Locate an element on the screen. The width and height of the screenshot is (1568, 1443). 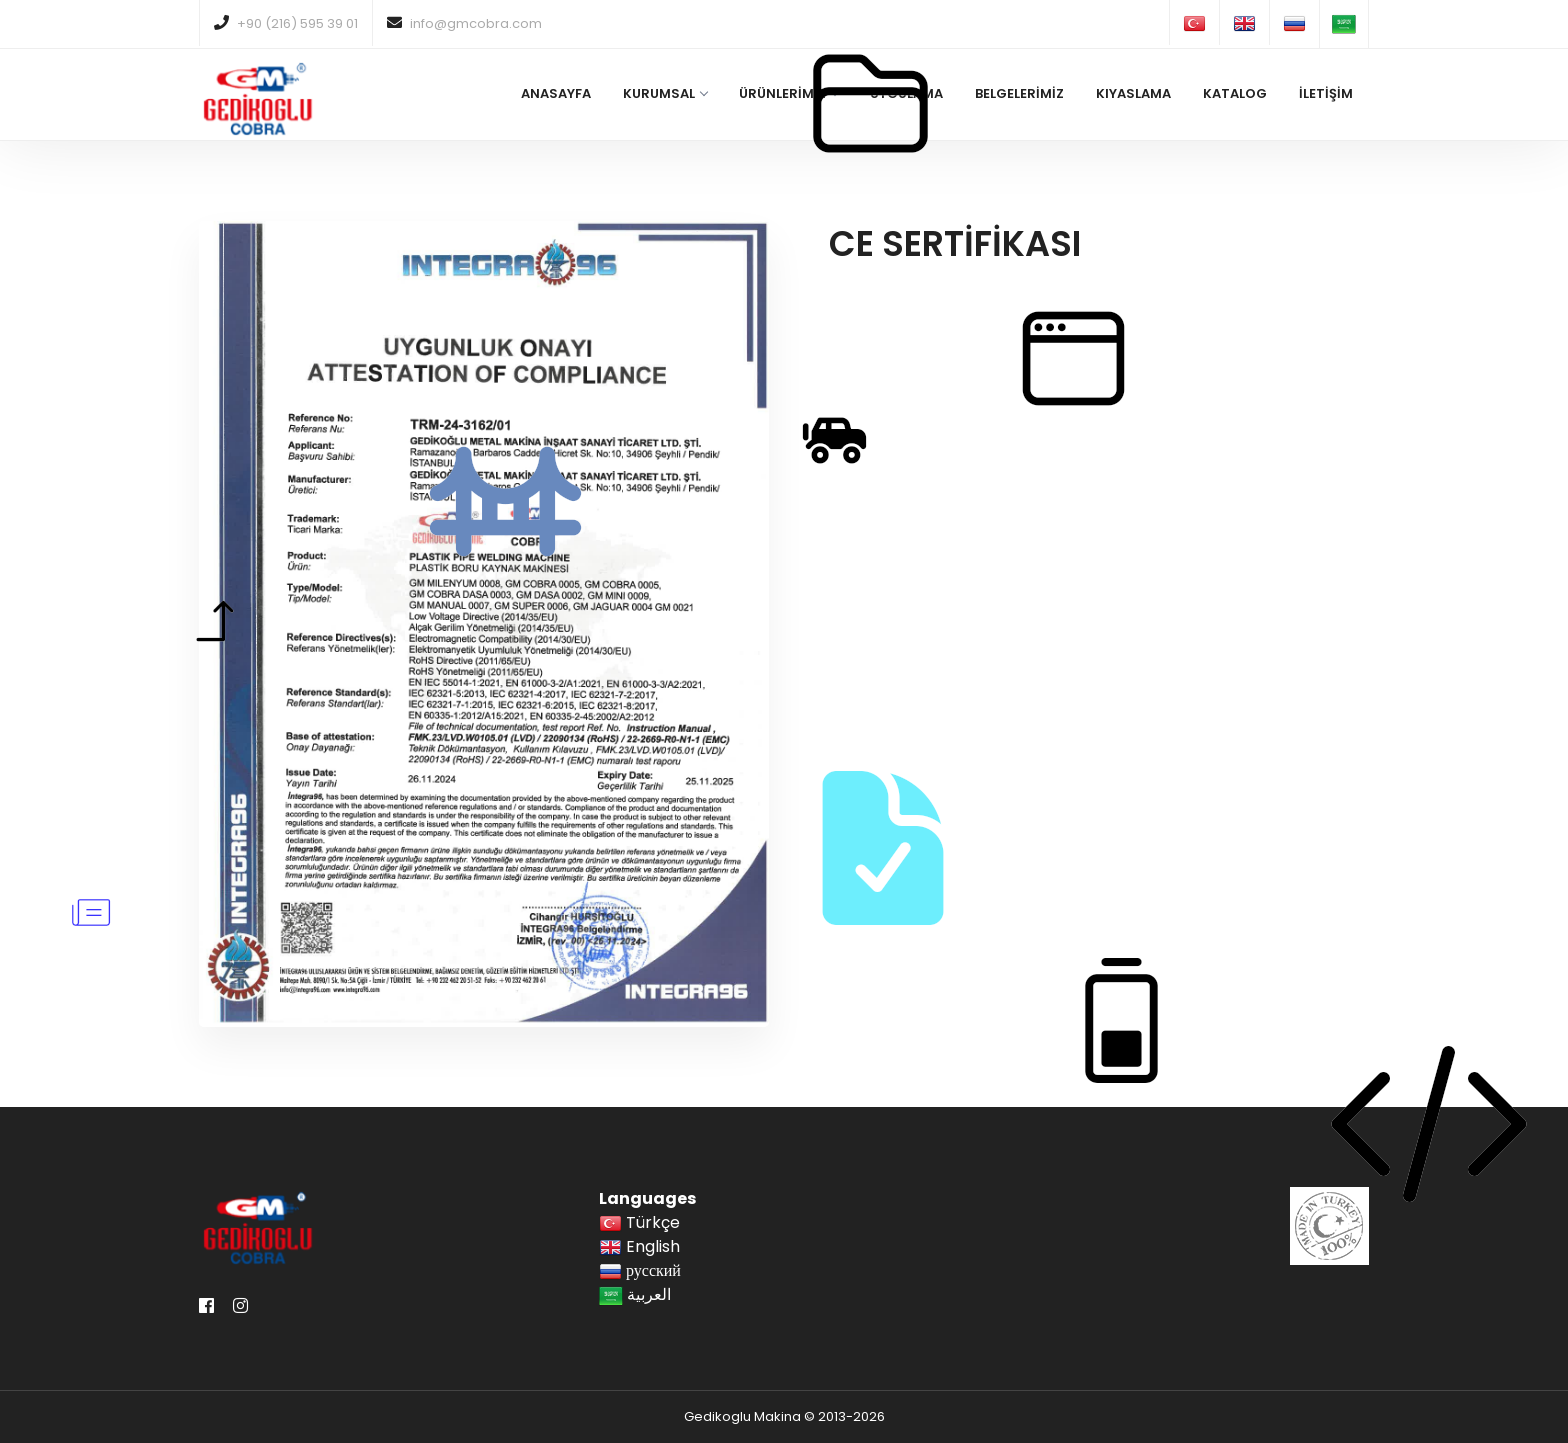
view or edit source code is located at coordinates (1429, 1124).